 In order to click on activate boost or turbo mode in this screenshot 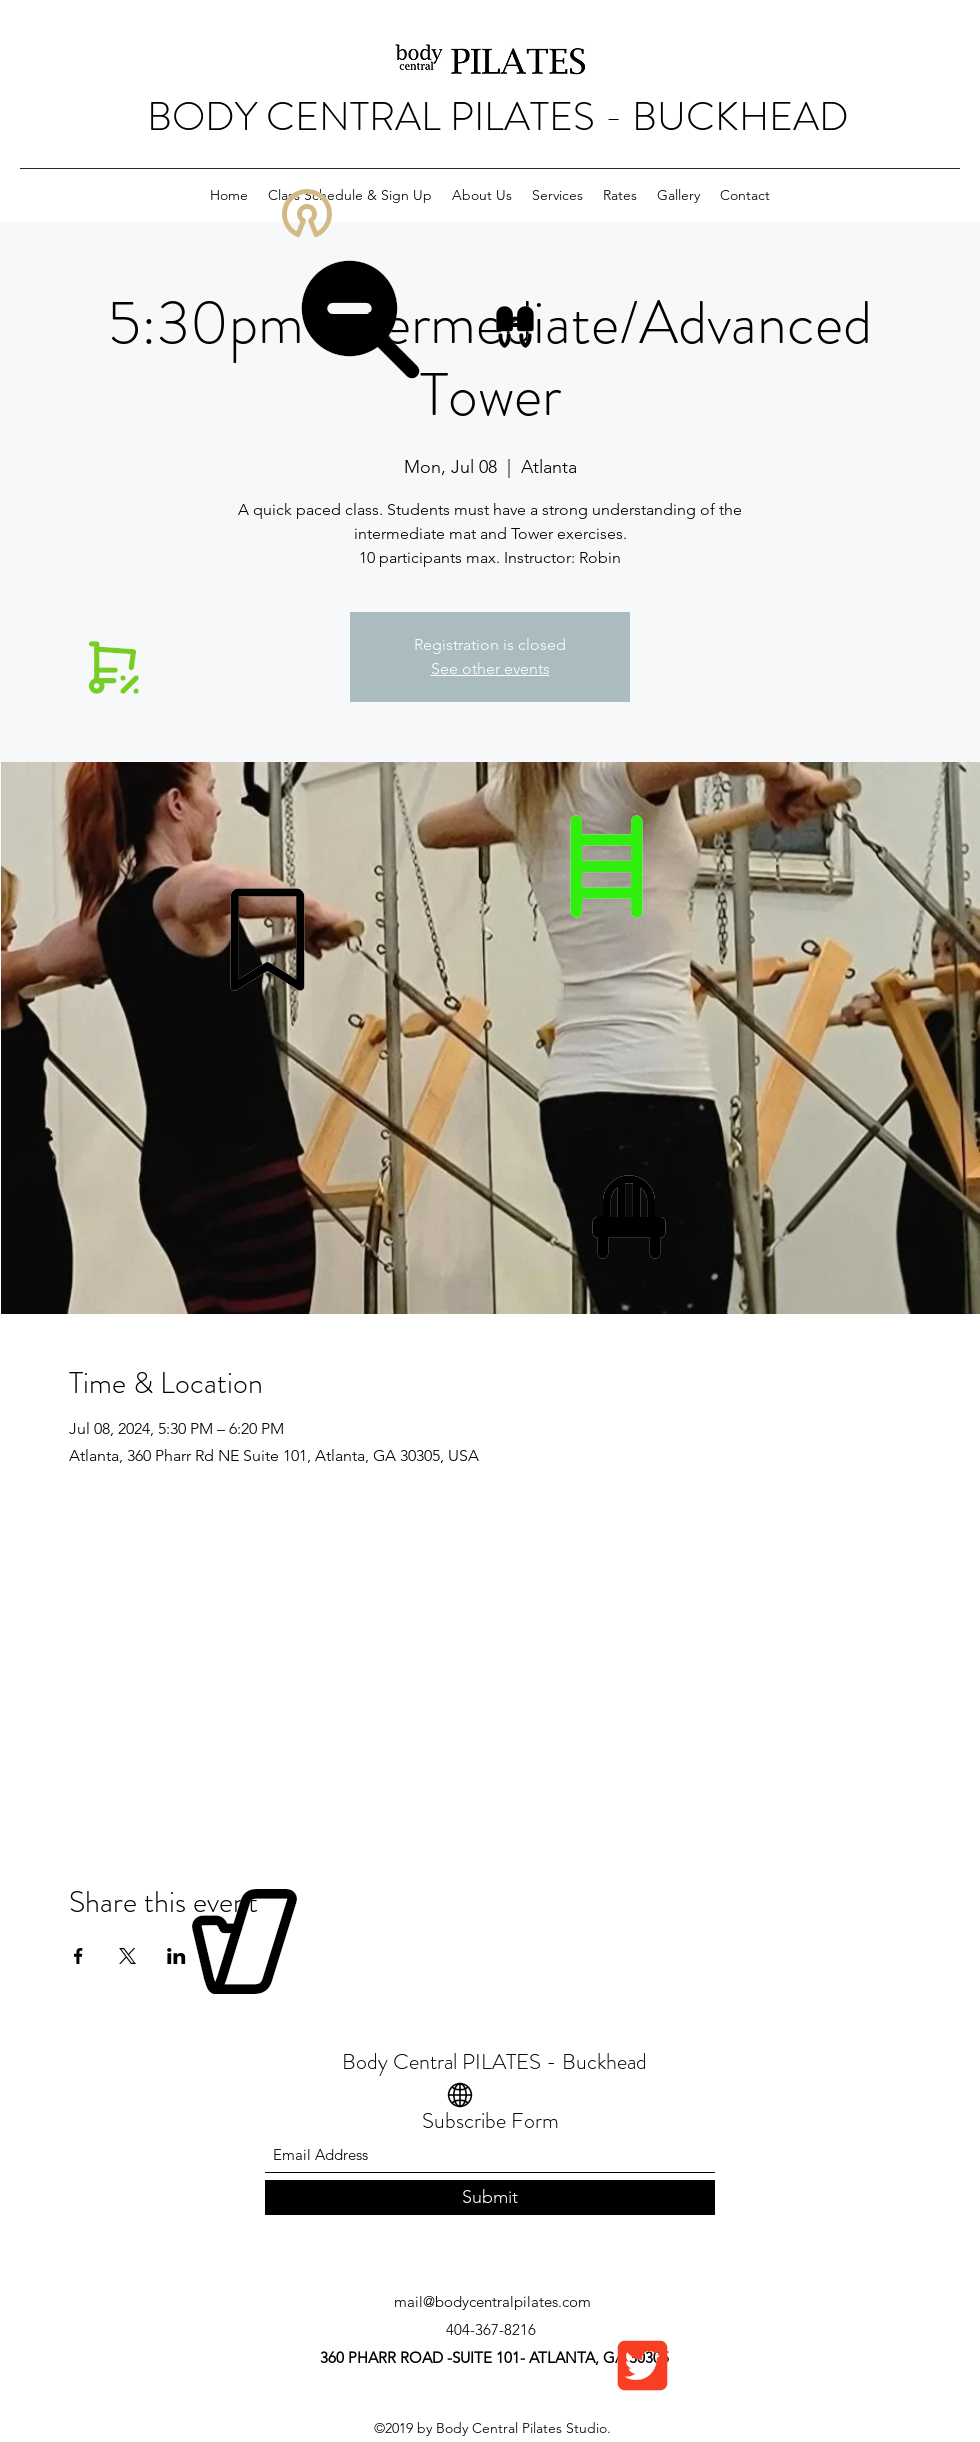, I will do `click(515, 327)`.